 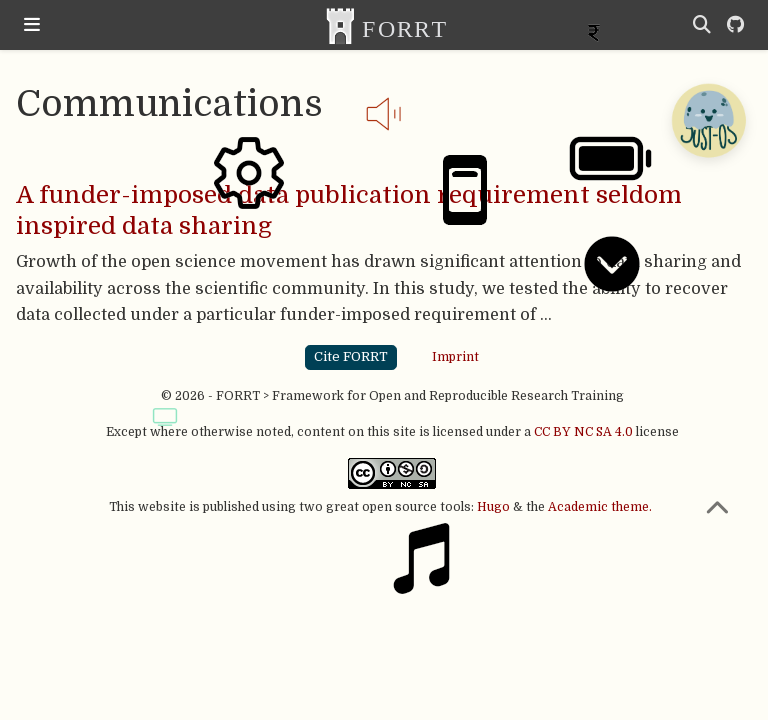 I want to click on expand to show more content, so click(x=612, y=264).